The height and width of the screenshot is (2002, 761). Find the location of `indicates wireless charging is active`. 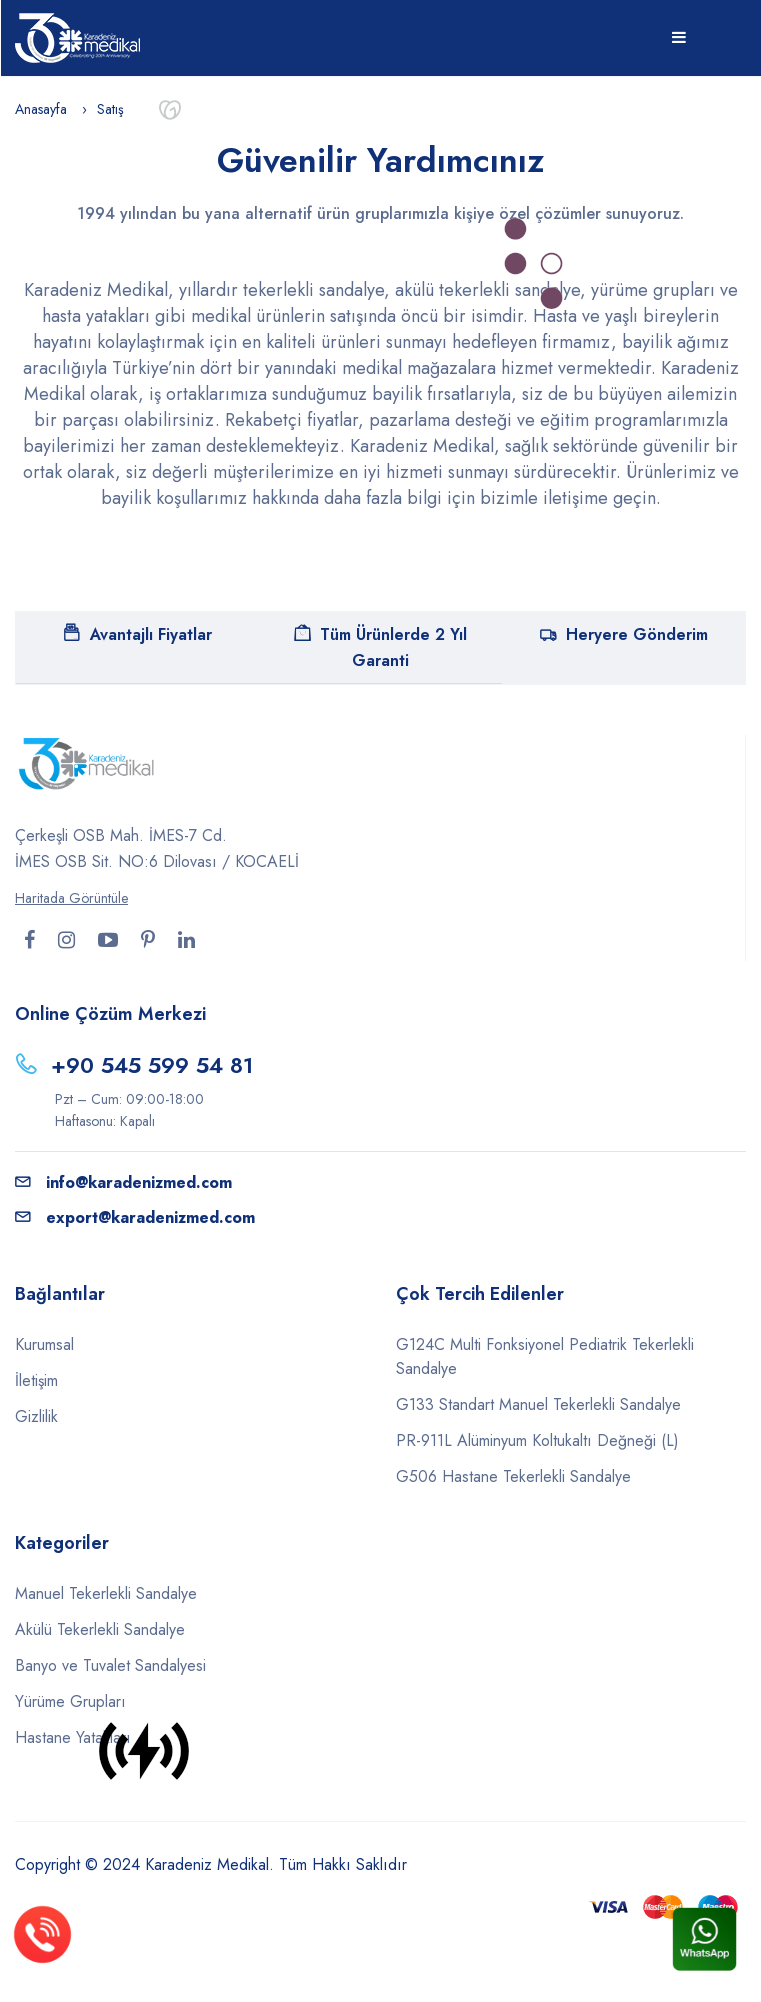

indicates wireless charging is active is located at coordinates (144, 1751).